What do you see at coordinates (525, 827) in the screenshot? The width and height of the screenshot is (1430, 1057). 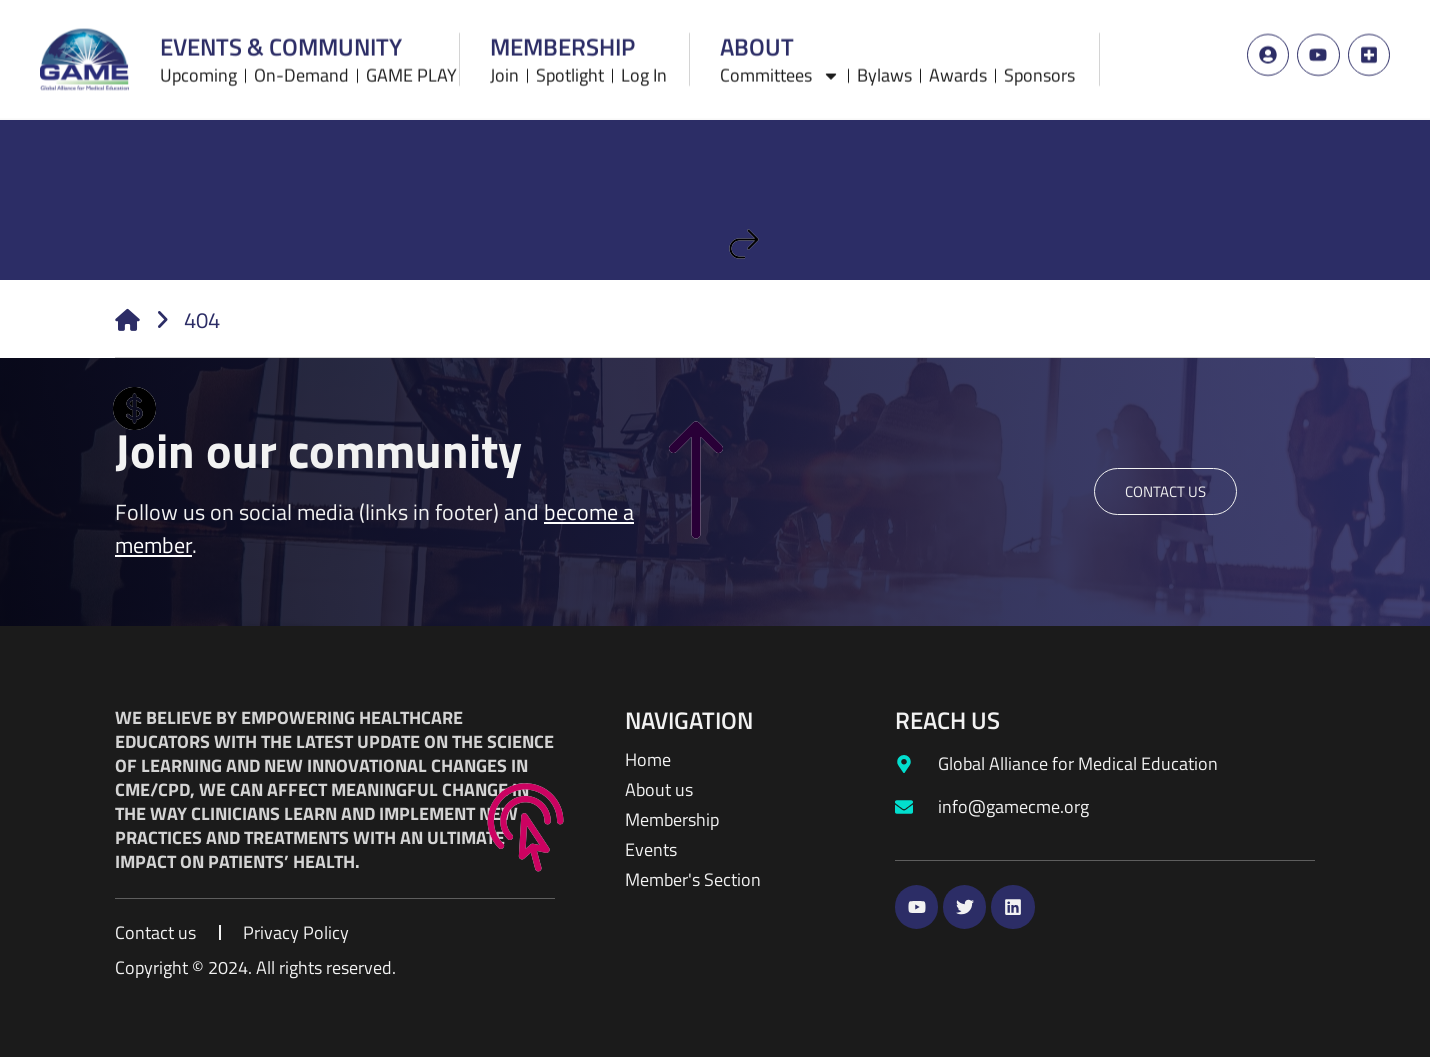 I see `tap or click interaction detected` at bounding box center [525, 827].